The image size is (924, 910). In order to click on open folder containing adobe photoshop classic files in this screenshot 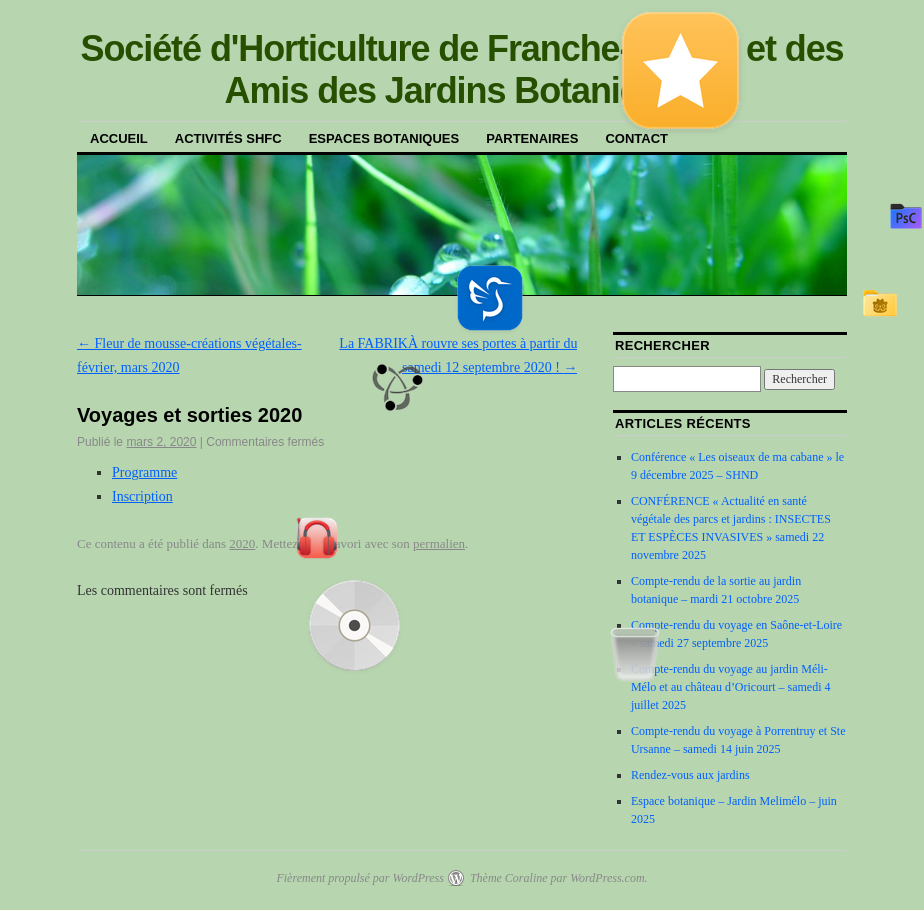, I will do `click(906, 217)`.